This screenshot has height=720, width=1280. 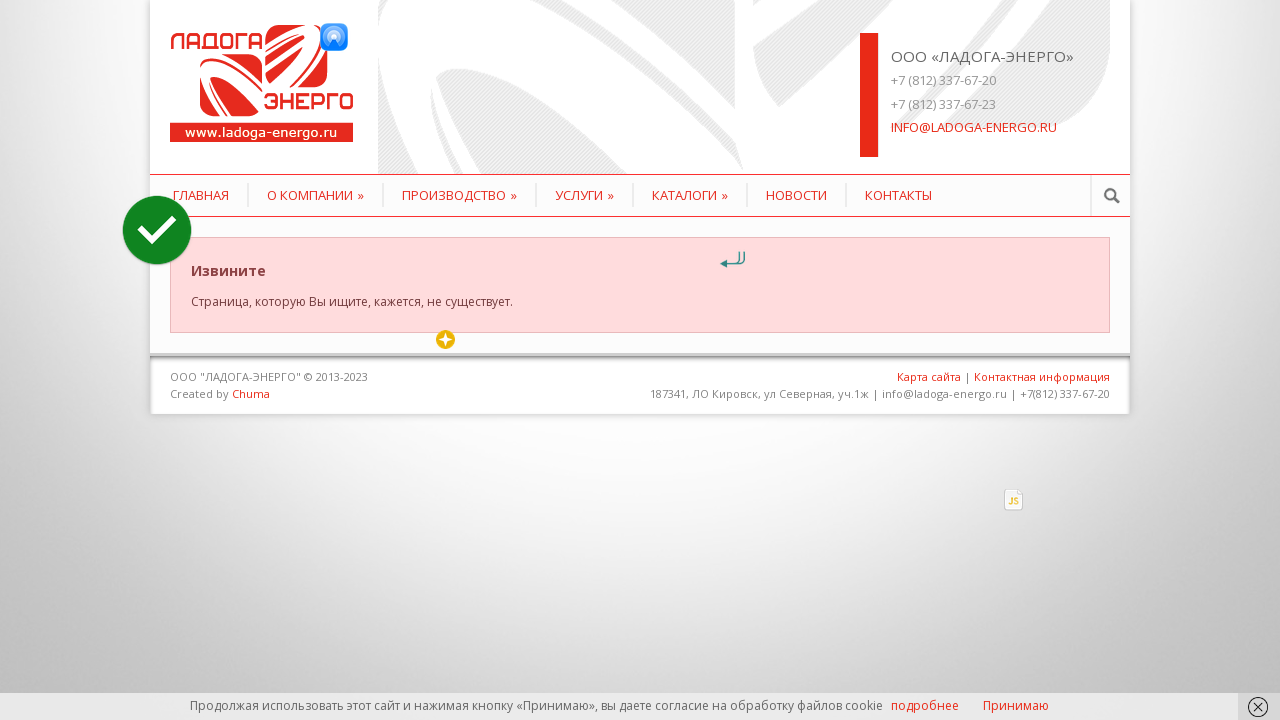 I want to click on open airdrop to share files with nearby devices, so click(x=334, y=37).